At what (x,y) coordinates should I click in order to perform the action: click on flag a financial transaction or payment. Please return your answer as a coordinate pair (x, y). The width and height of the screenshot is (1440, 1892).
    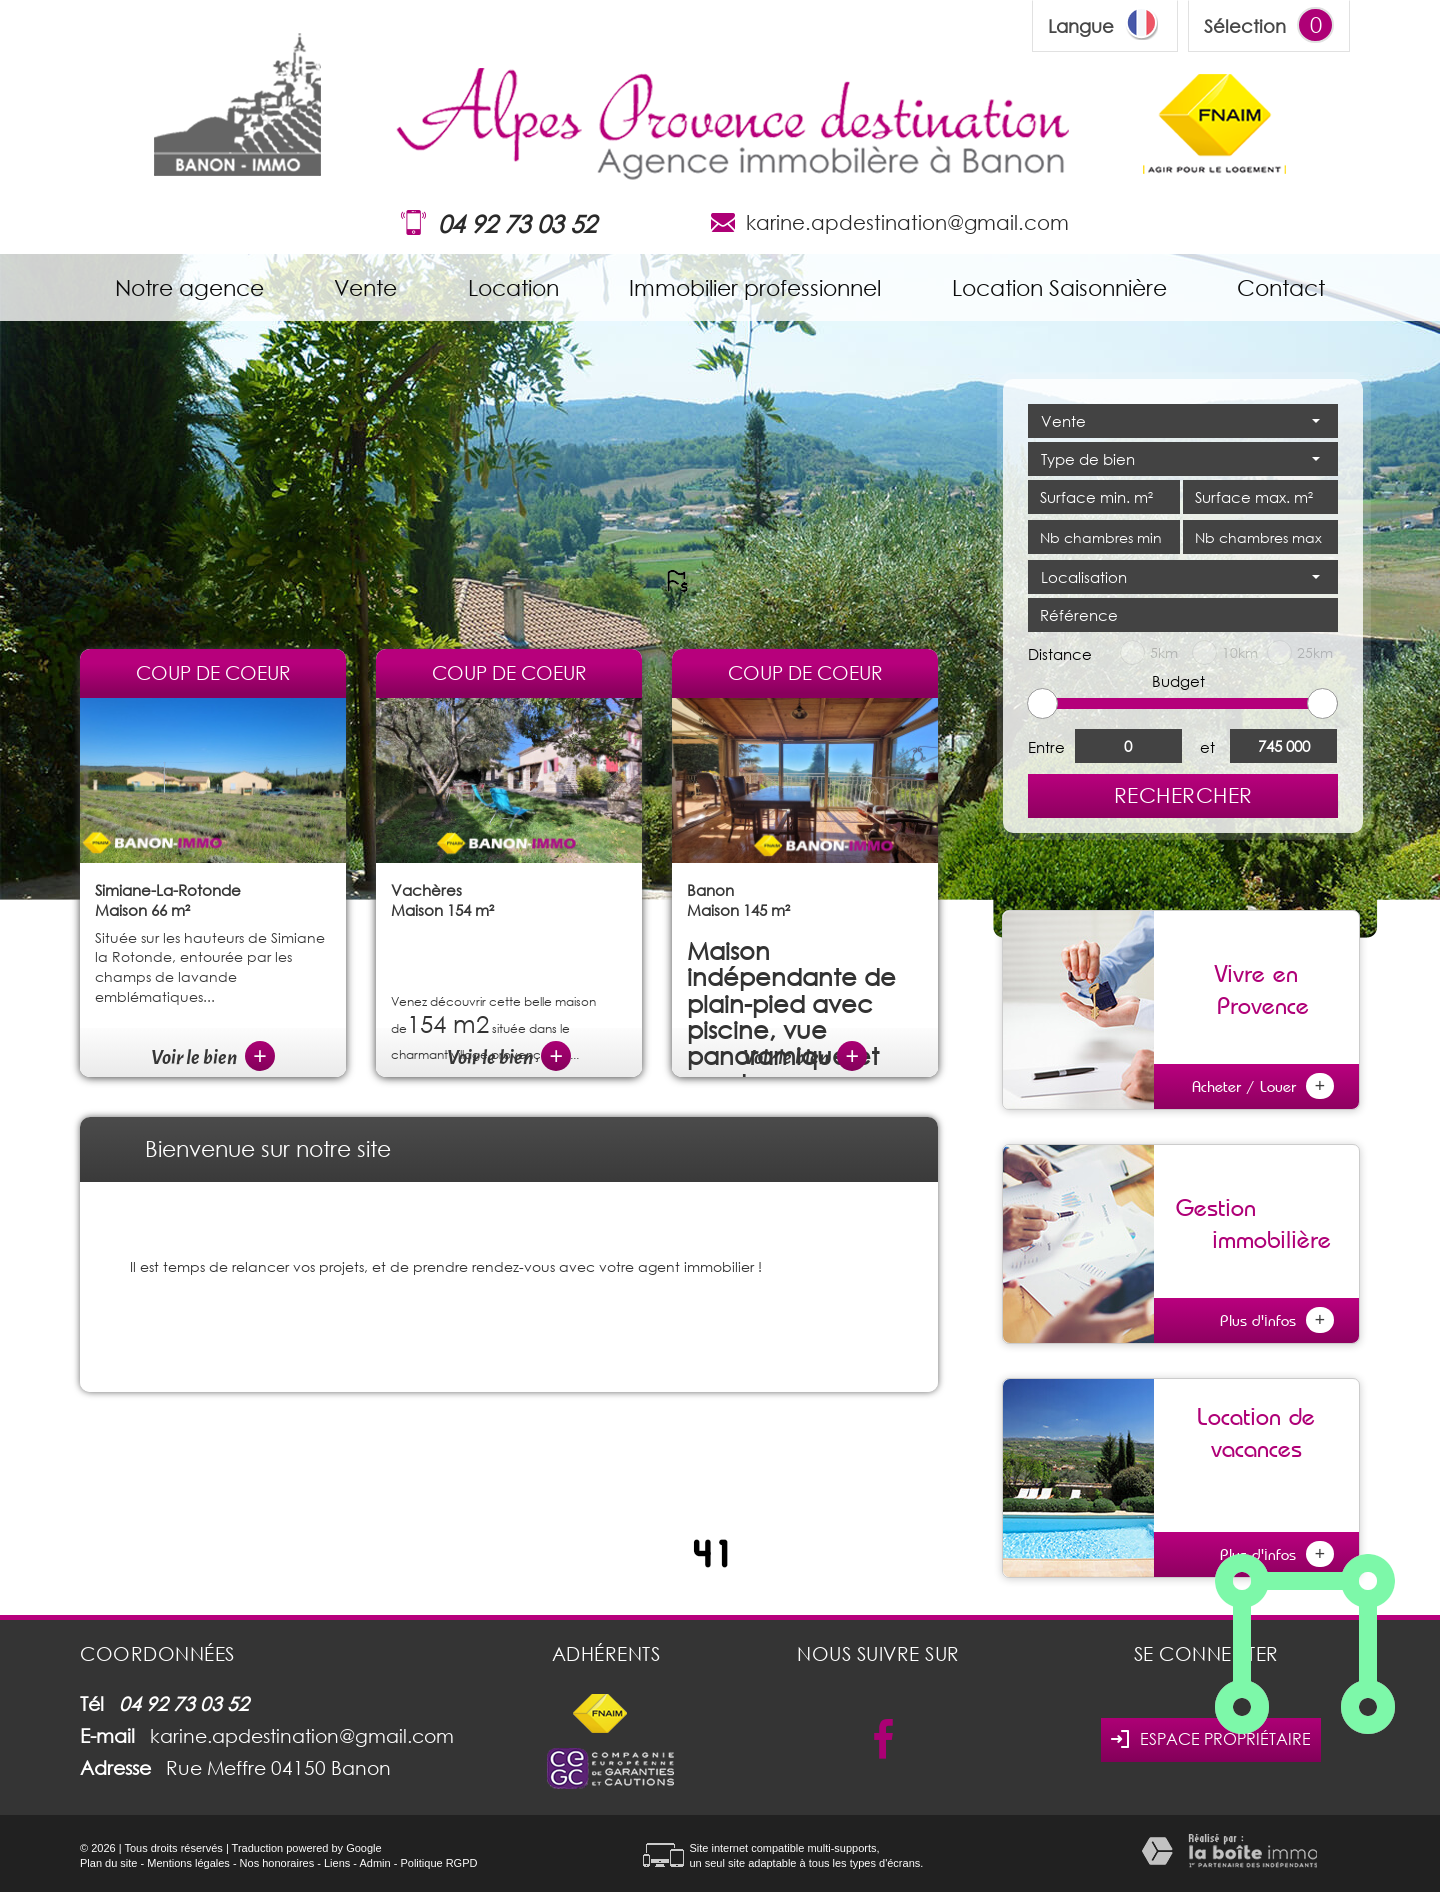
    Looking at the image, I should click on (676, 580).